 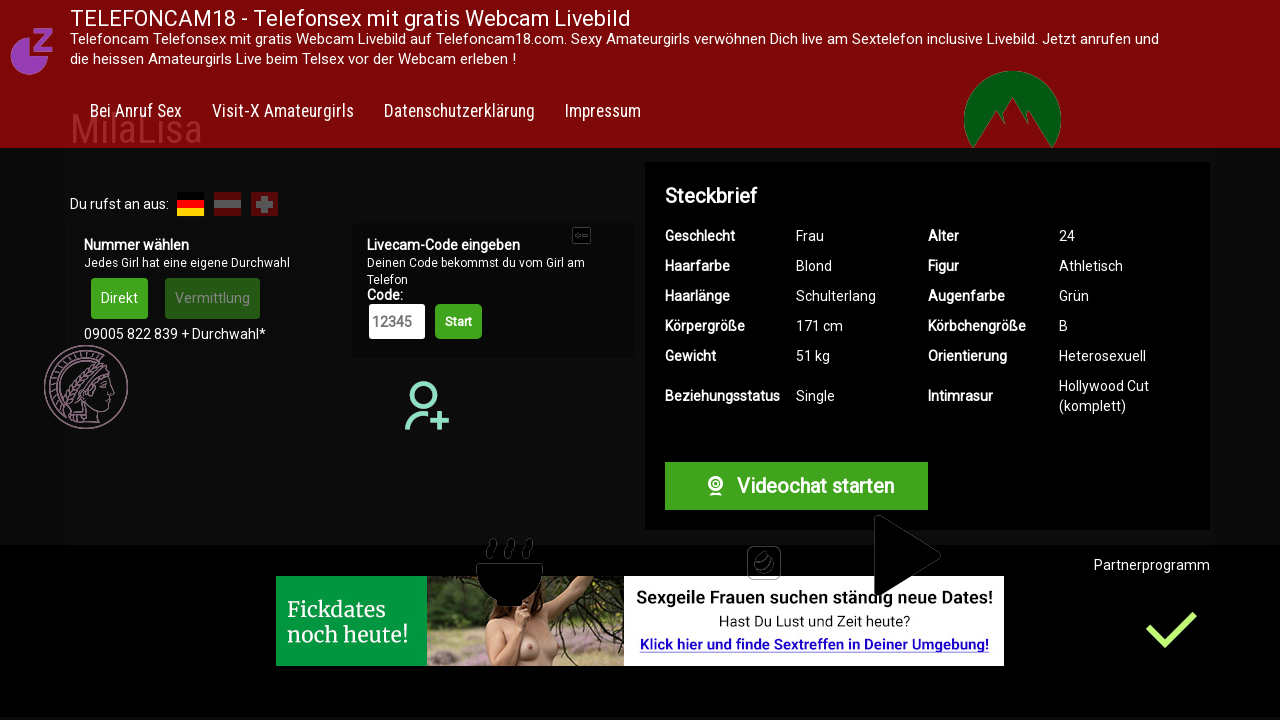 What do you see at coordinates (509, 576) in the screenshot?
I see `view food or dining options` at bounding box center [509, 576].